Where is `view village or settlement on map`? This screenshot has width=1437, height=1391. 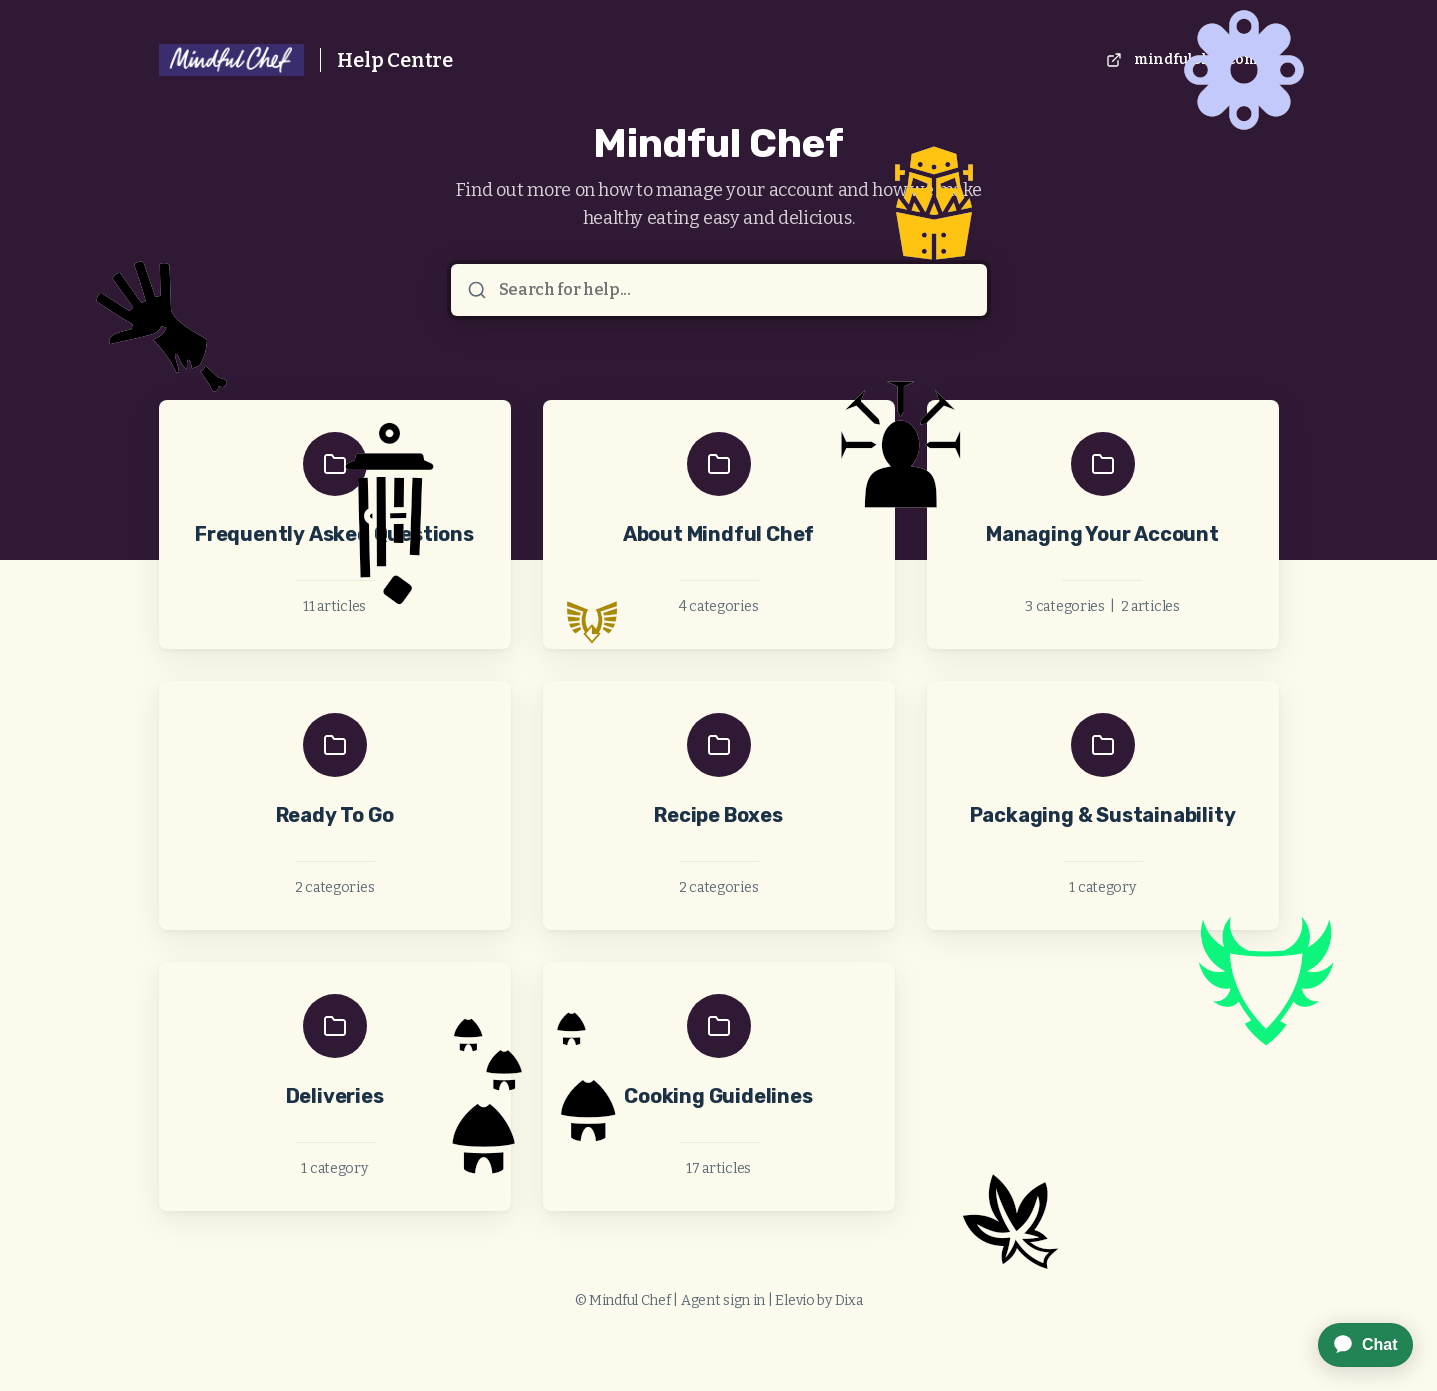 view village or settlement on map is located at coordinates (534, 1093).